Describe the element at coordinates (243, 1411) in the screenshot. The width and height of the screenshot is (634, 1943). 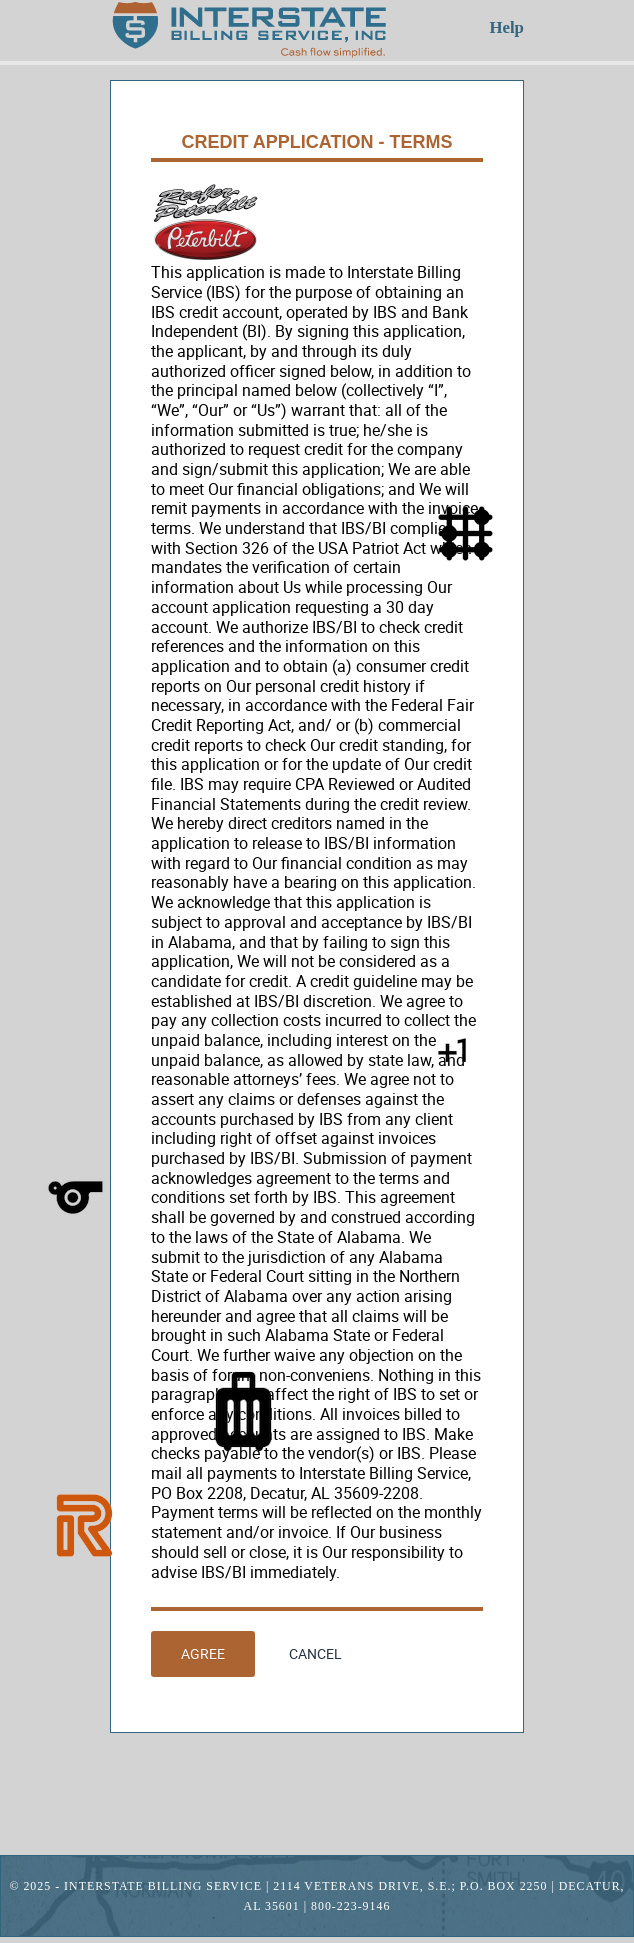
I see `access travel or trip information` at that location.